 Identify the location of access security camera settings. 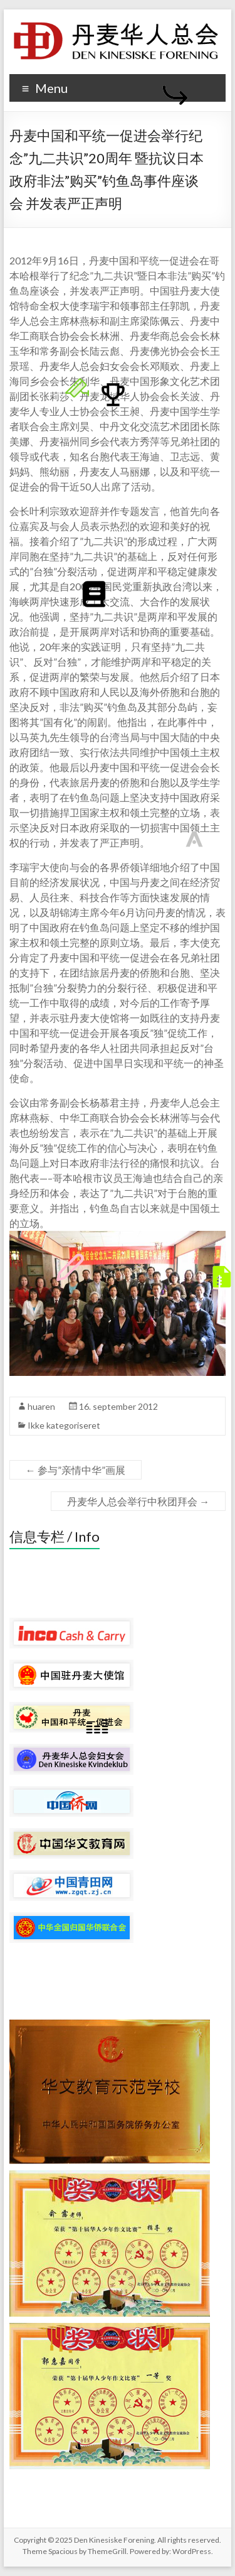
(77, 389).